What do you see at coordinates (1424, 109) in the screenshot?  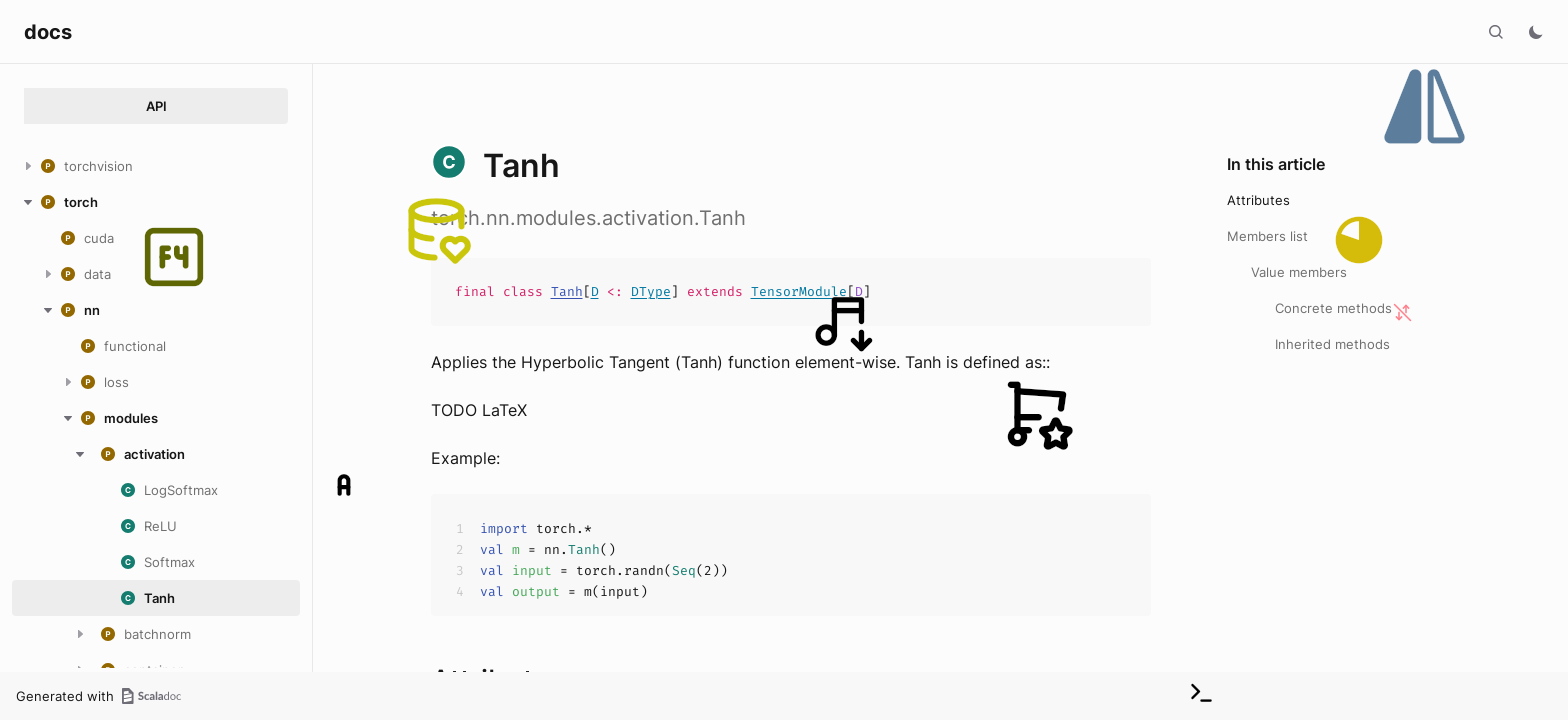 I see `flip image horizontally` at bounding box center [1424, 109].